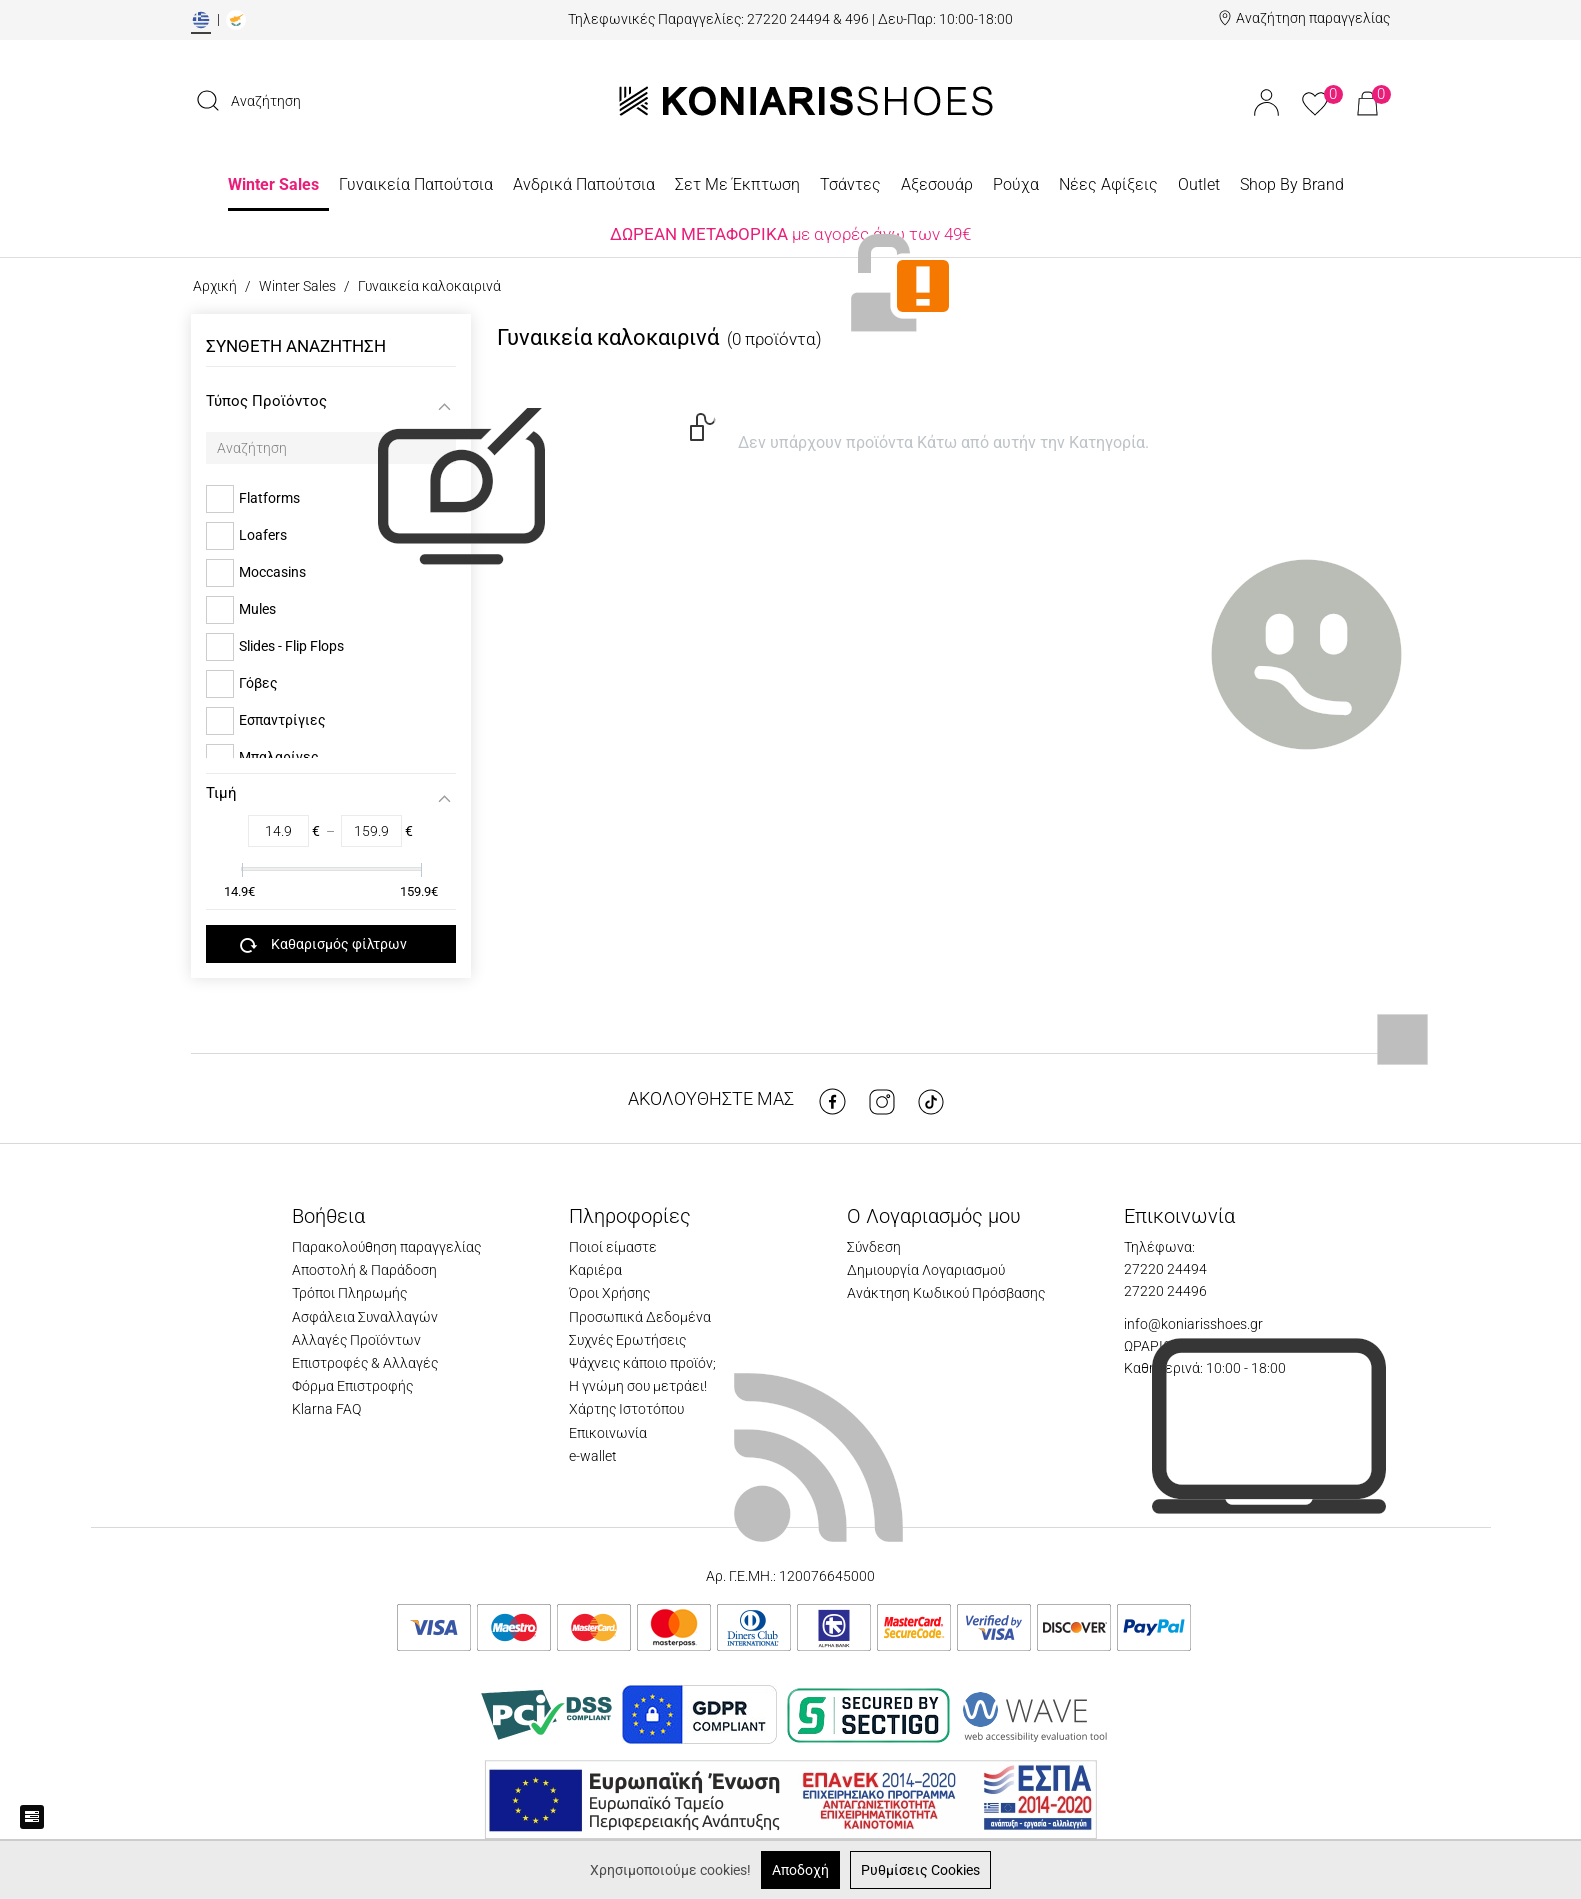 This screenshot has height=1899, width=1581. Describe the element at coordinates (1306, 654) in the screenshot. I see `indicates confusion or uncertainty about an action` at that location.